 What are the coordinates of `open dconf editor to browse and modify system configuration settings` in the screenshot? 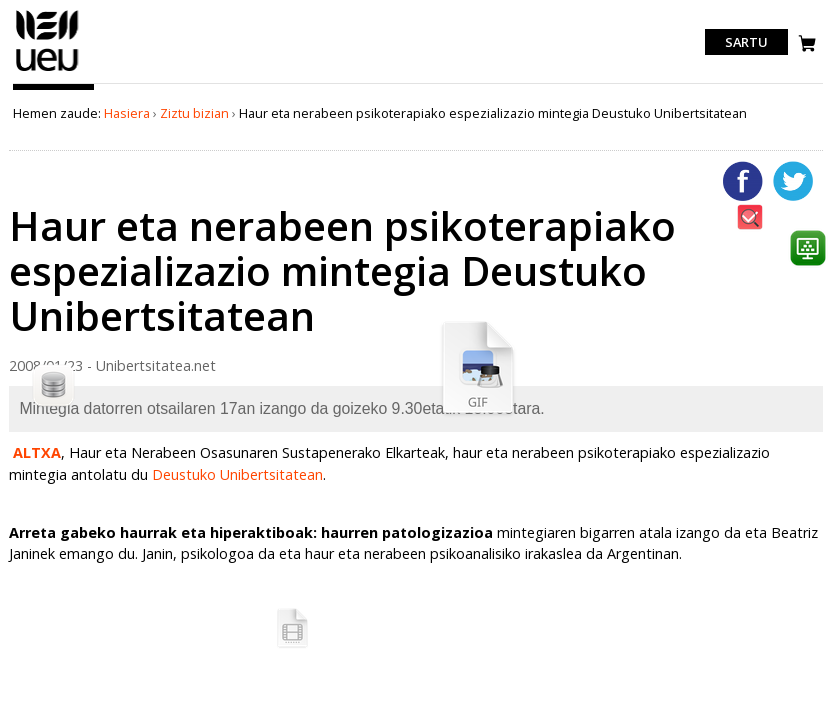 It's located at (750, 217).